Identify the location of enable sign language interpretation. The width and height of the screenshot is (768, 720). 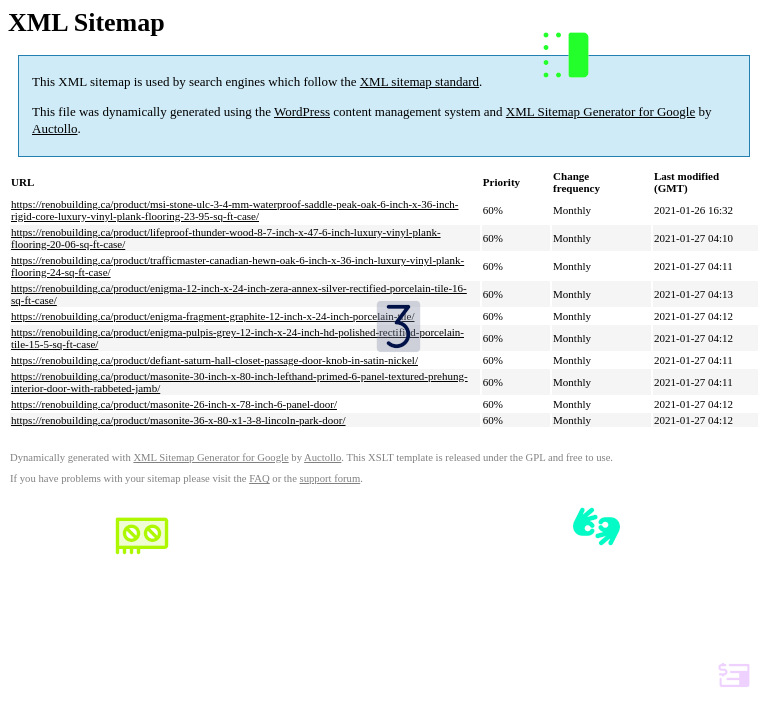
(596, 526).